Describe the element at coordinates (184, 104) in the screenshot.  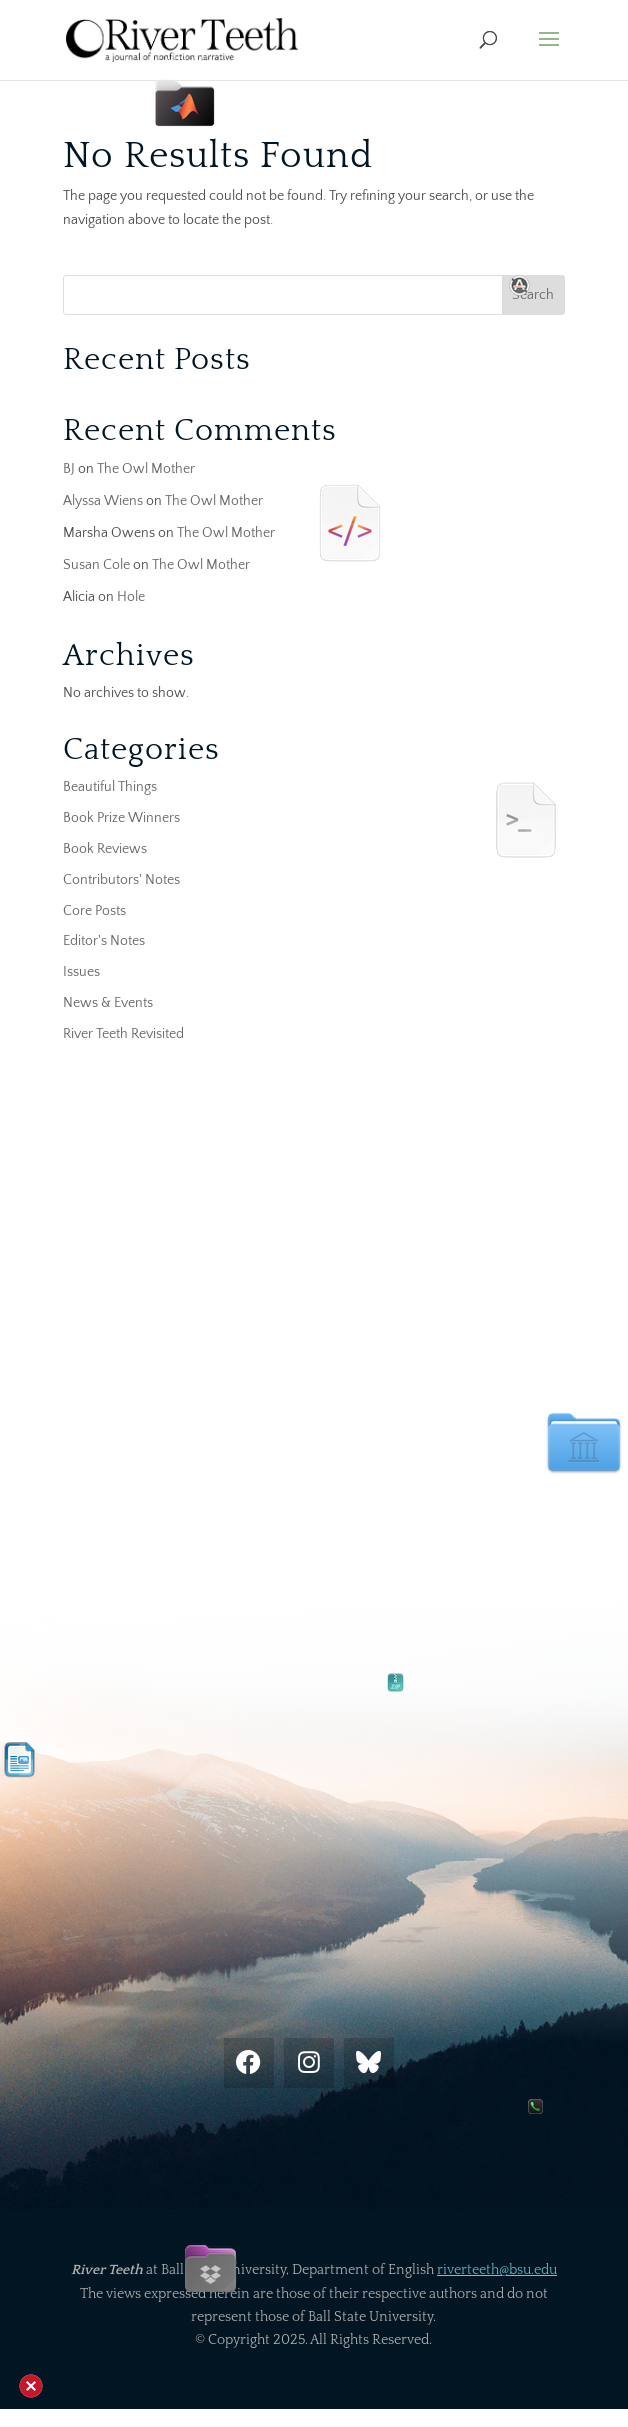
I see `open matlab project files folder` at that location.